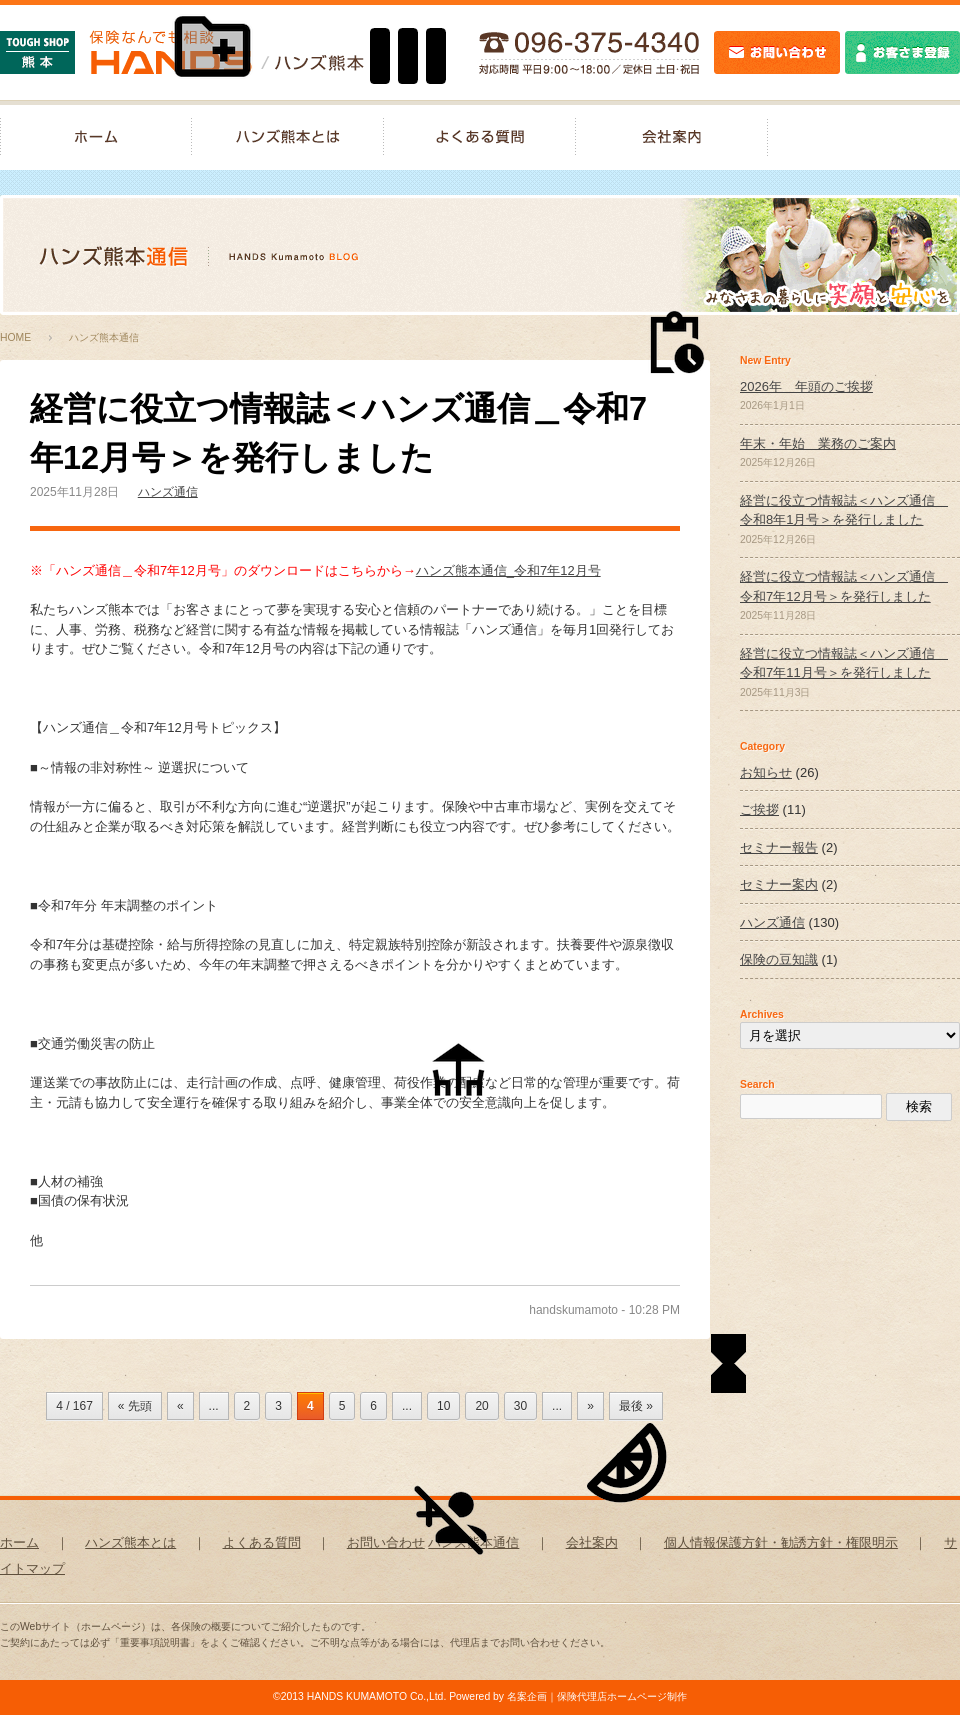  Describe the element at coordinates (728, 1363) in the screenshot. I see `indicates a process is in progress or loading` at that location.